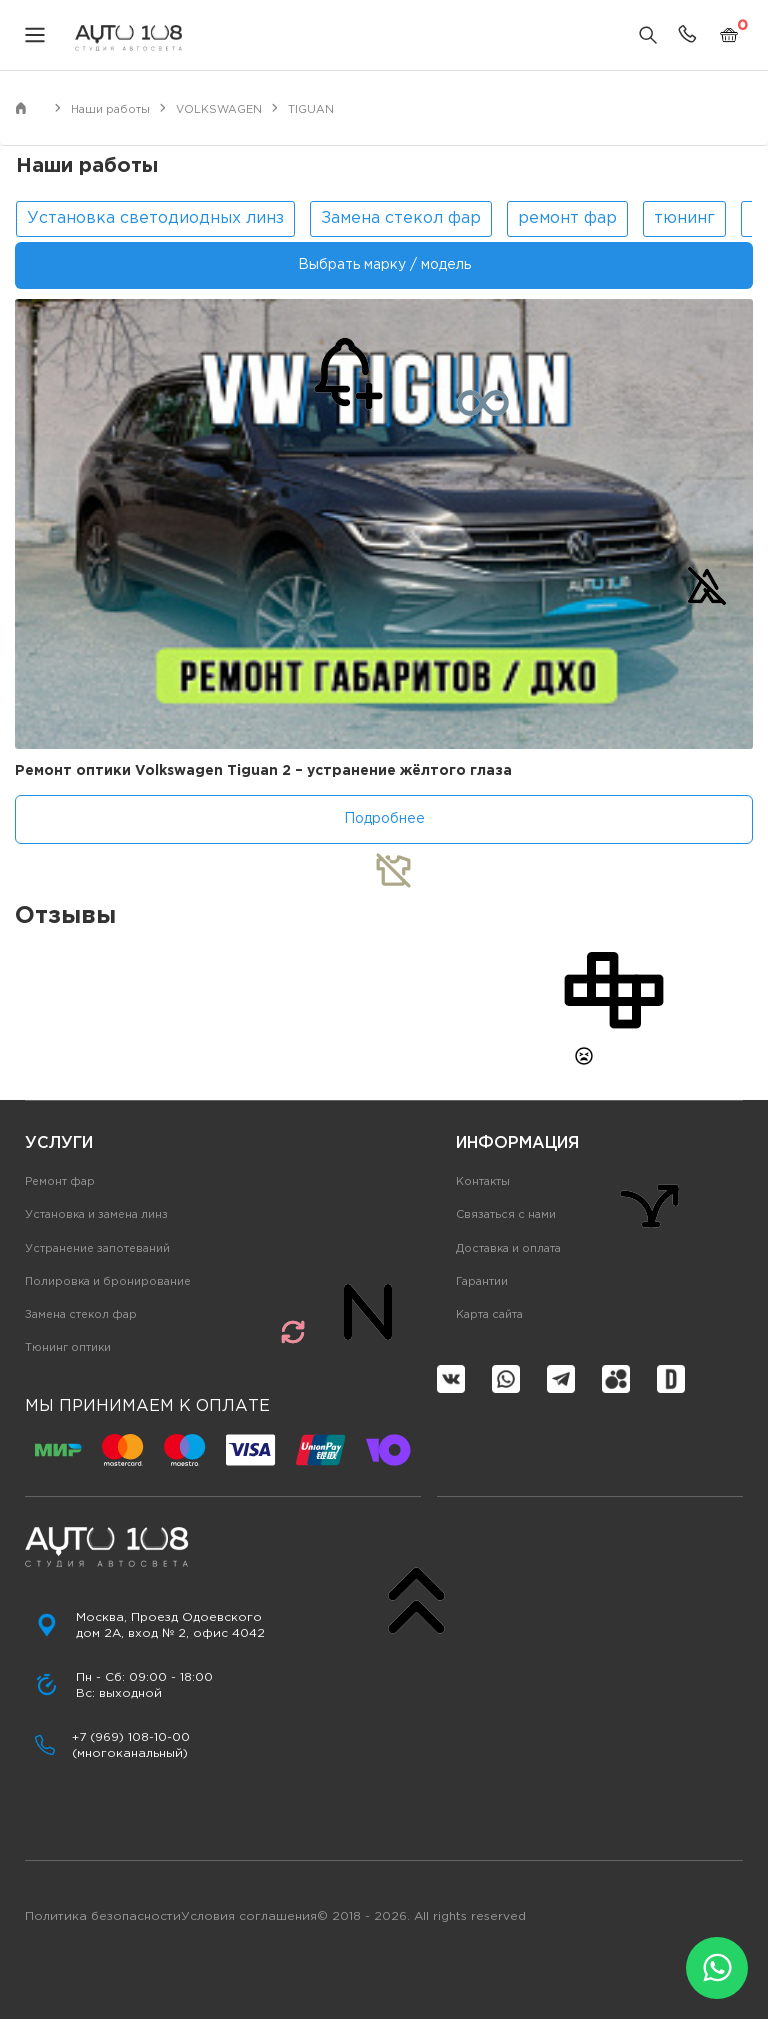 This screenshot has width=768, height=2019. Describe the element at coordinates (614, 988) in the screenshot. I see `view 3d model unfolded net` at that location.